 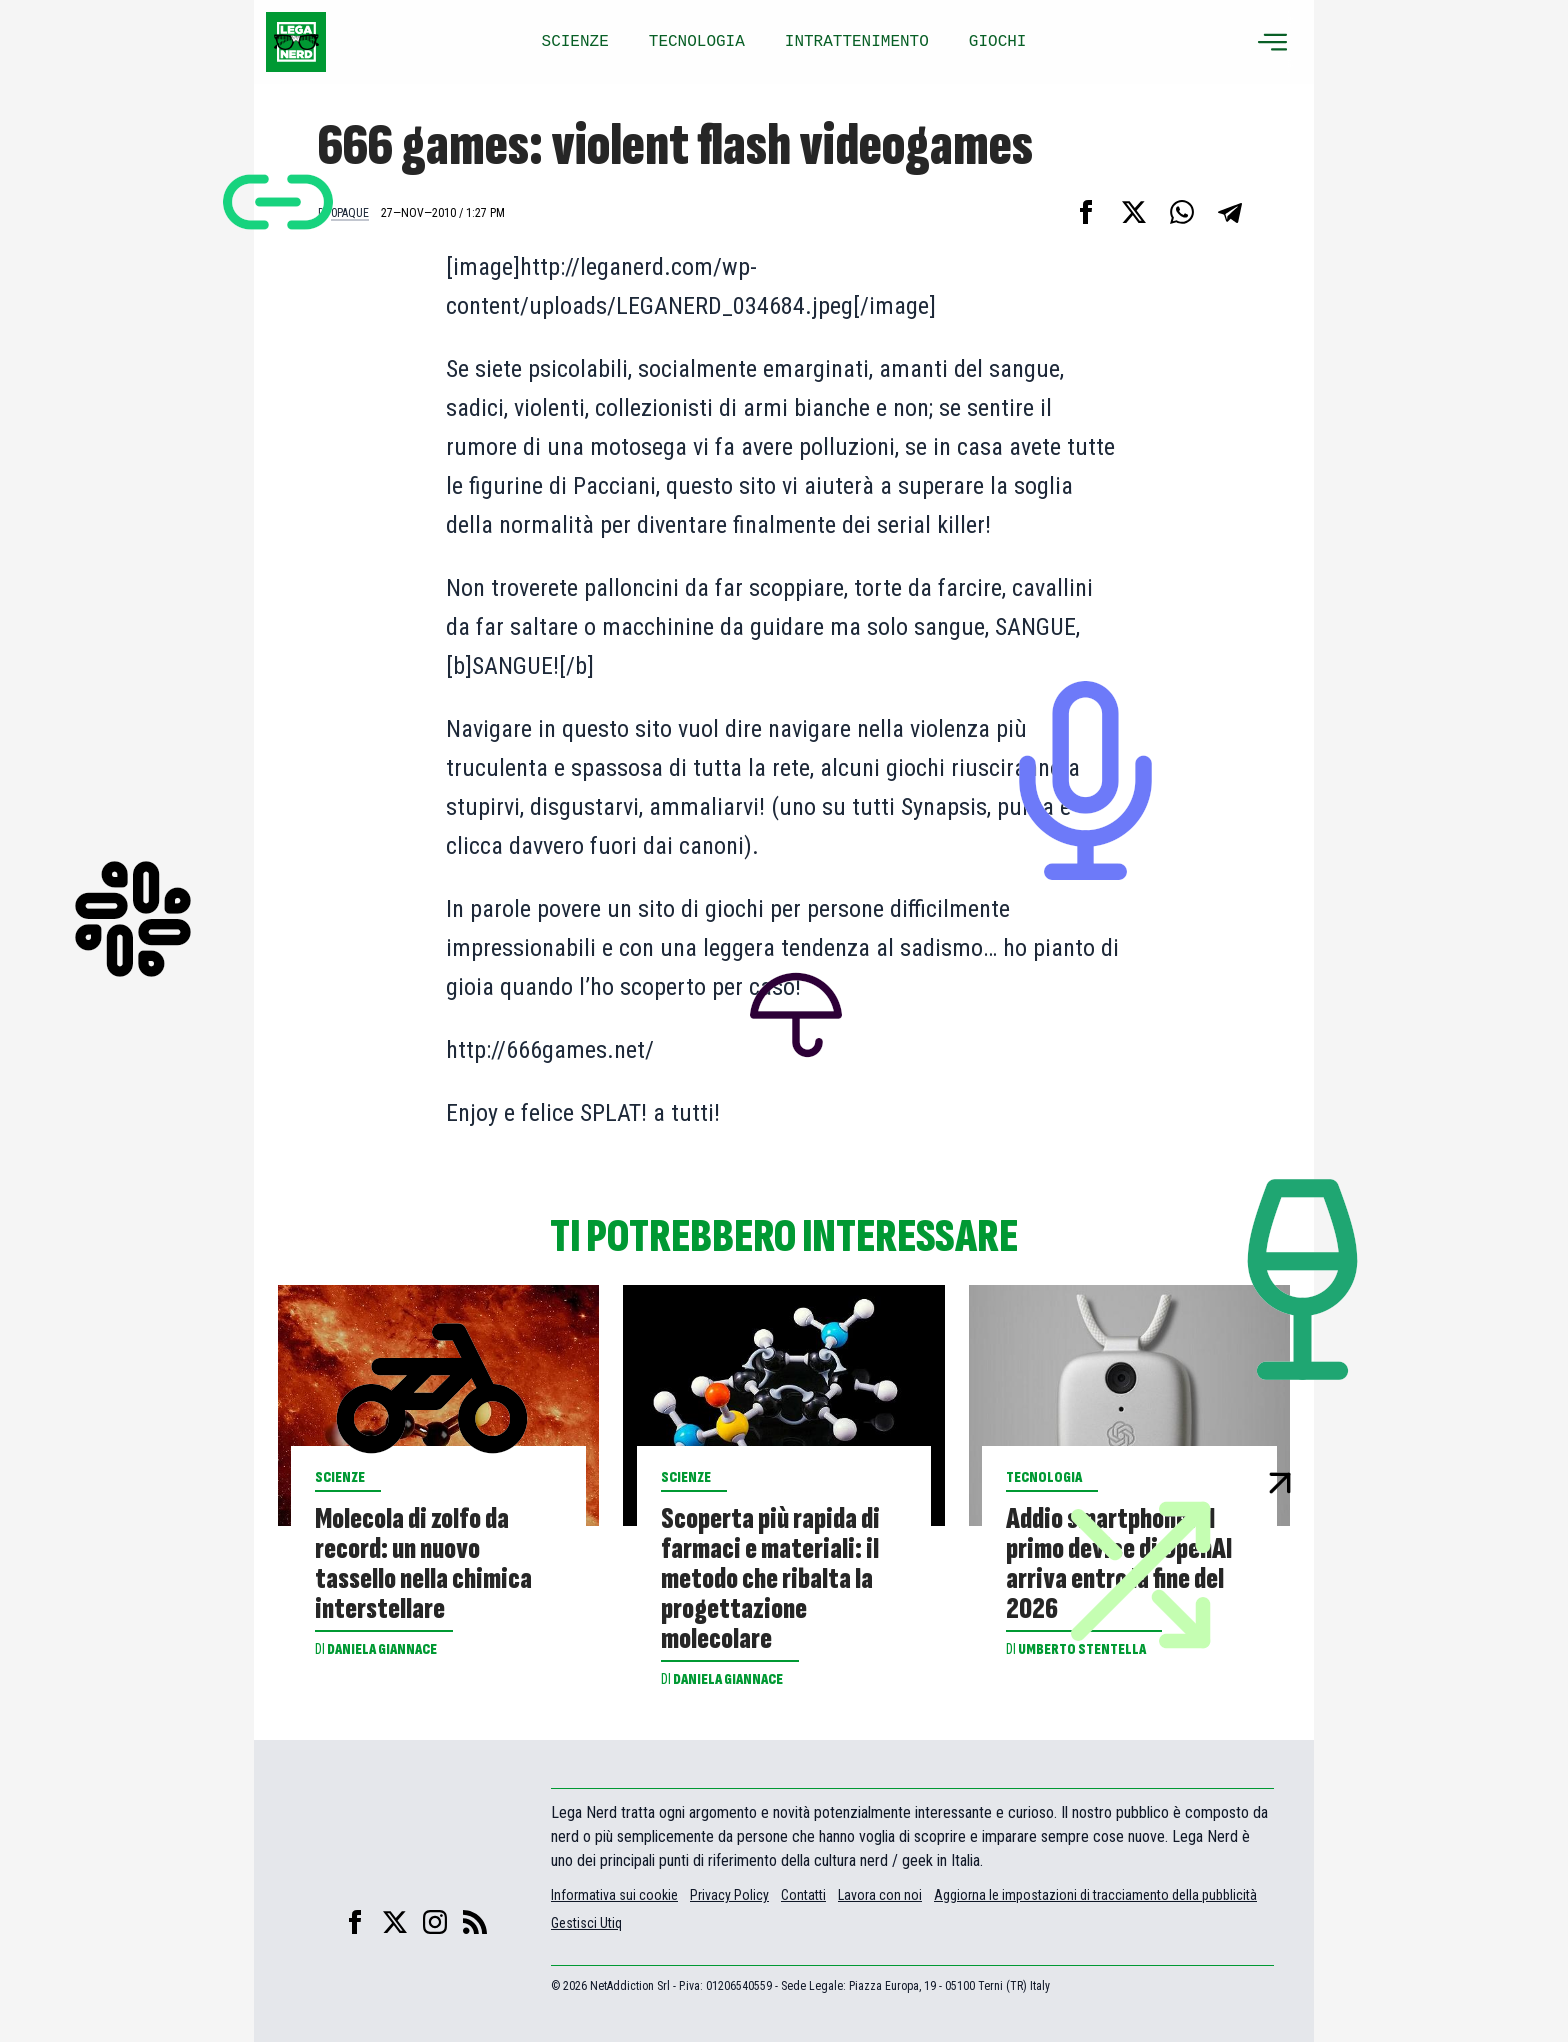 What do you see at coordinates (278, 202) in the screenshot?
I see `copy or share a link` at bounding box center [278, 202].